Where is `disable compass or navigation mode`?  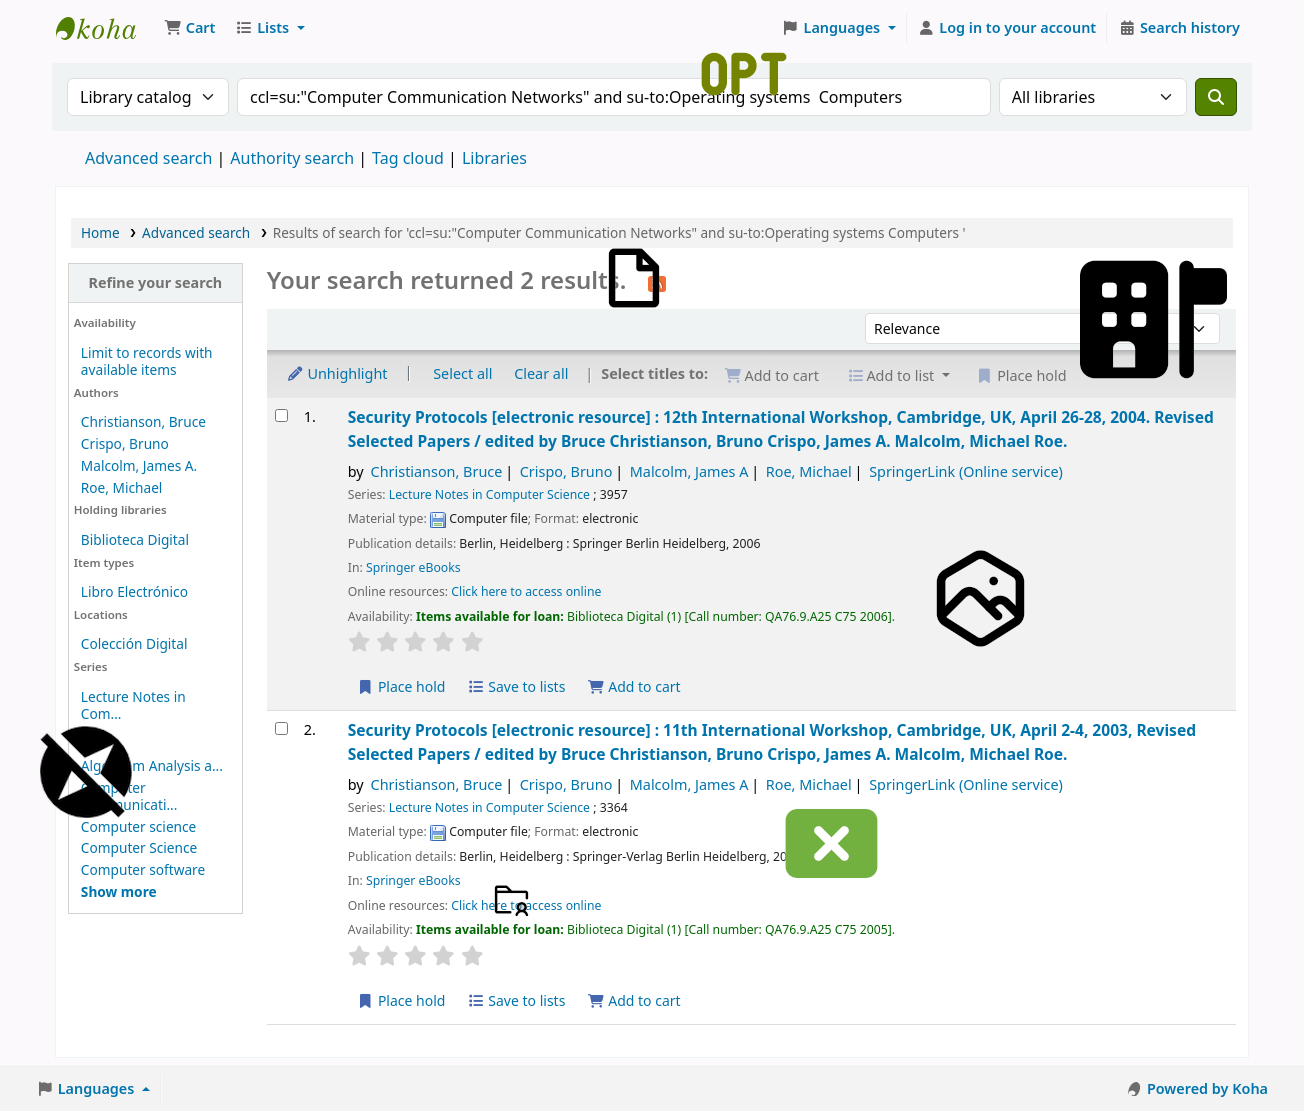 disable compass or navigation mode is located at coordinates (86, 772).